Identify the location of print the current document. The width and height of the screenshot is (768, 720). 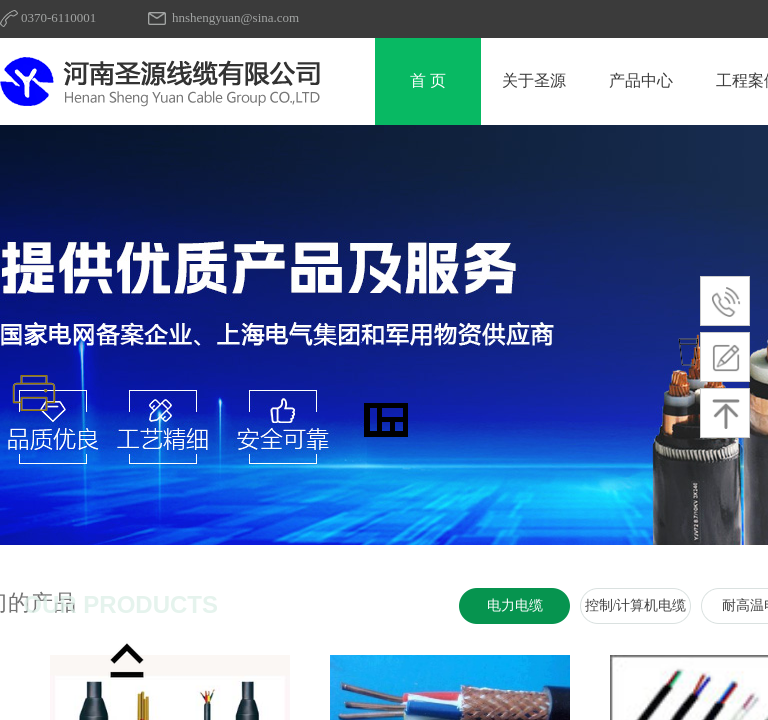
(34, 393).